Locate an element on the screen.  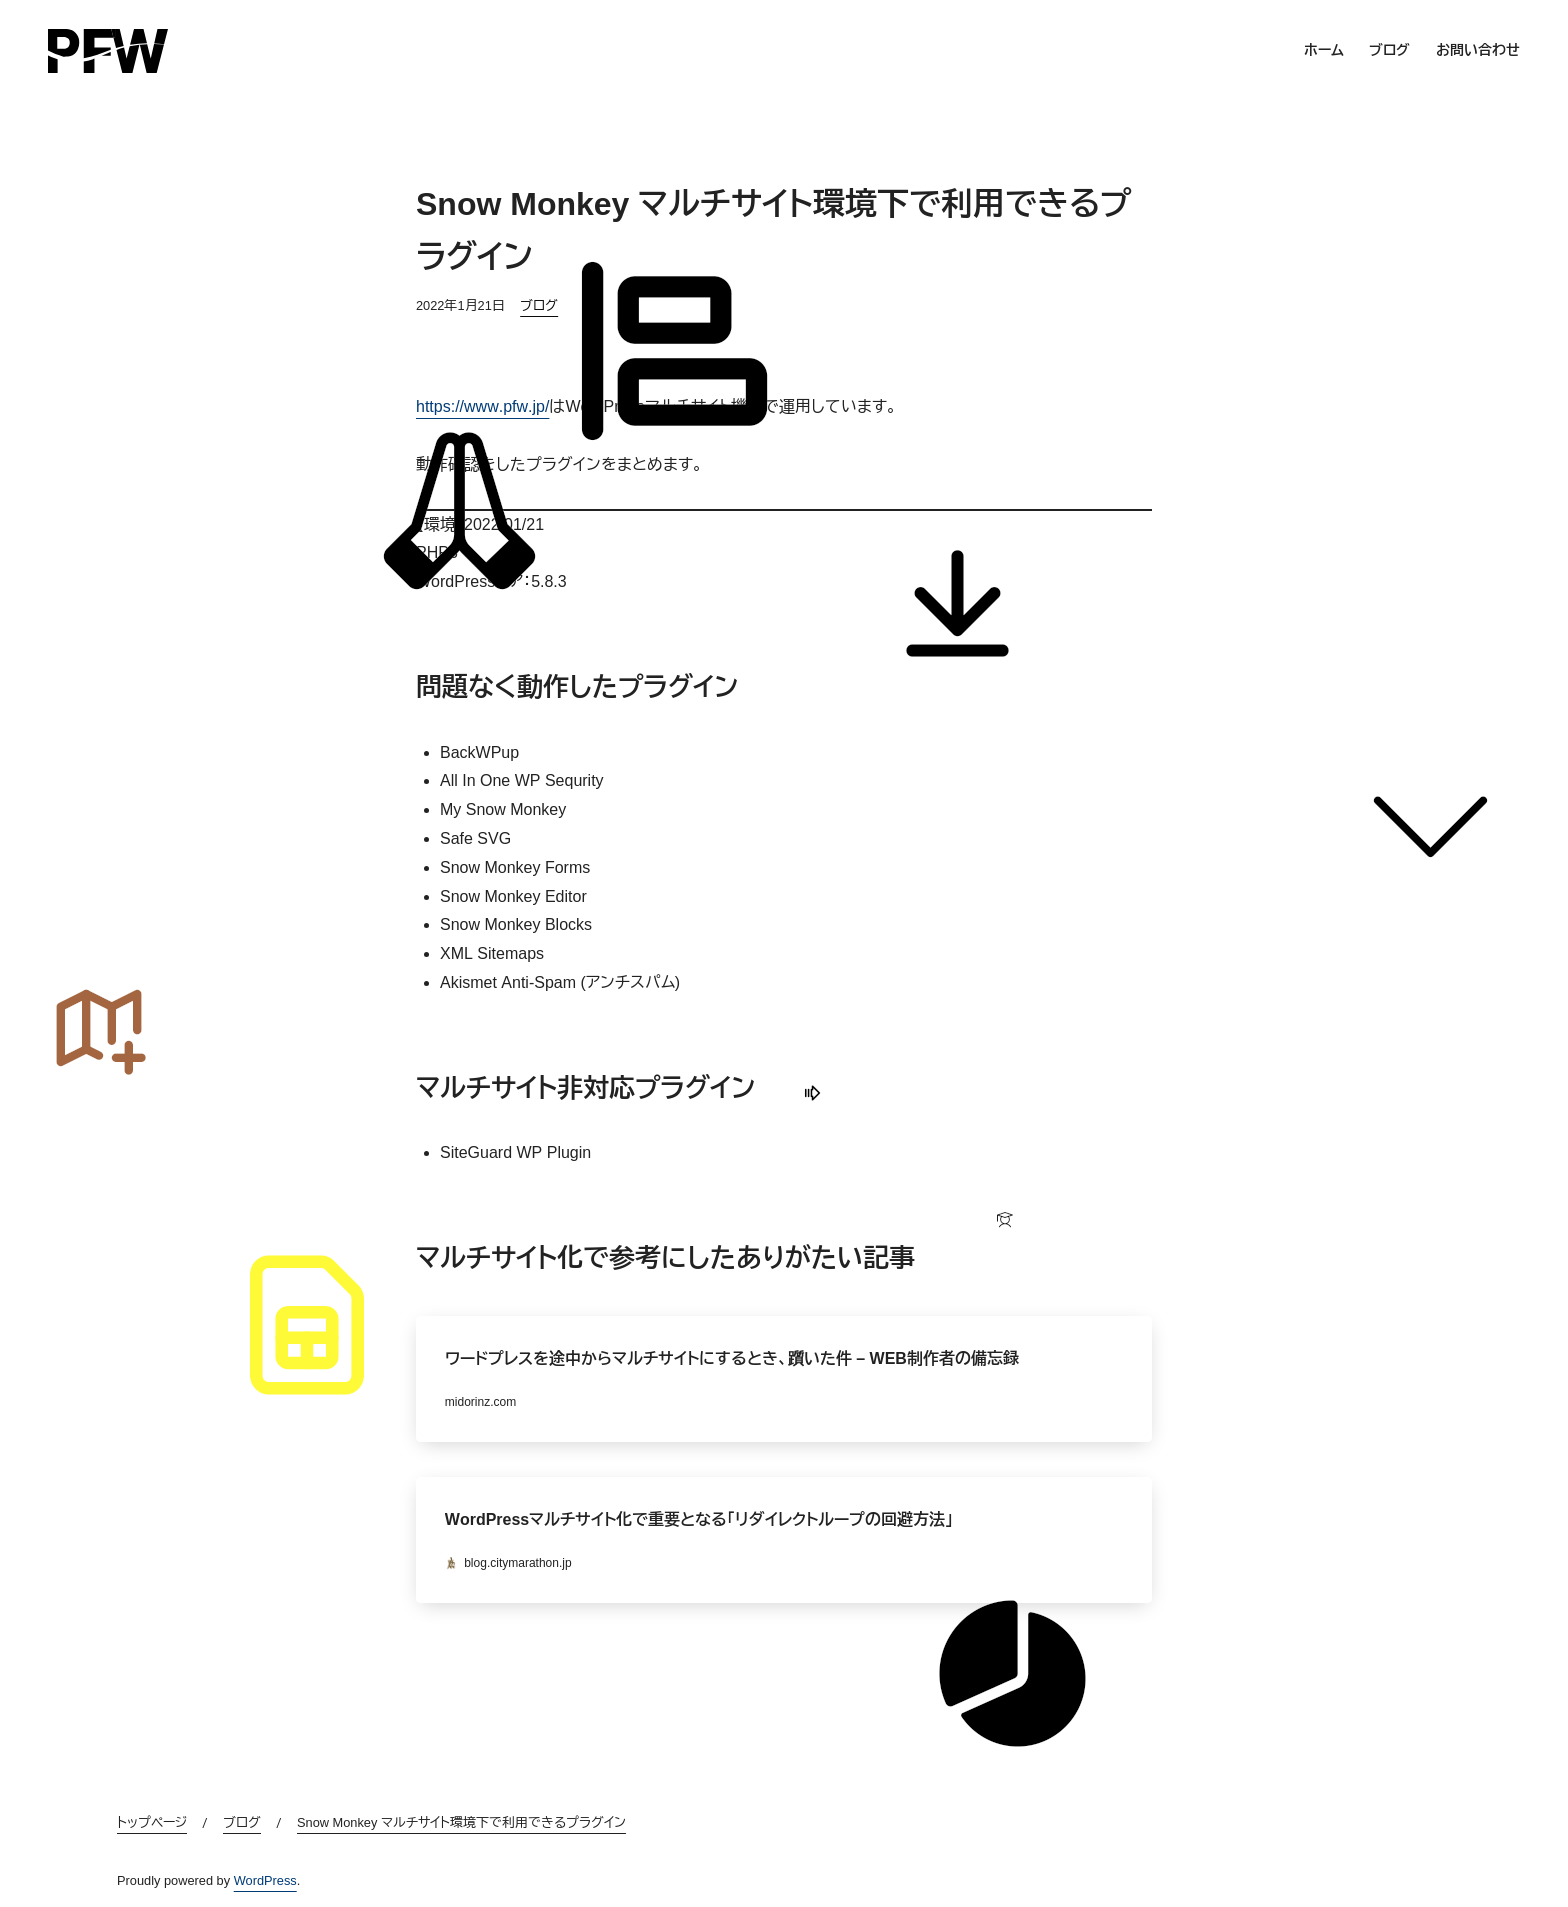
download a file or content is located at coordinates (957, 605).